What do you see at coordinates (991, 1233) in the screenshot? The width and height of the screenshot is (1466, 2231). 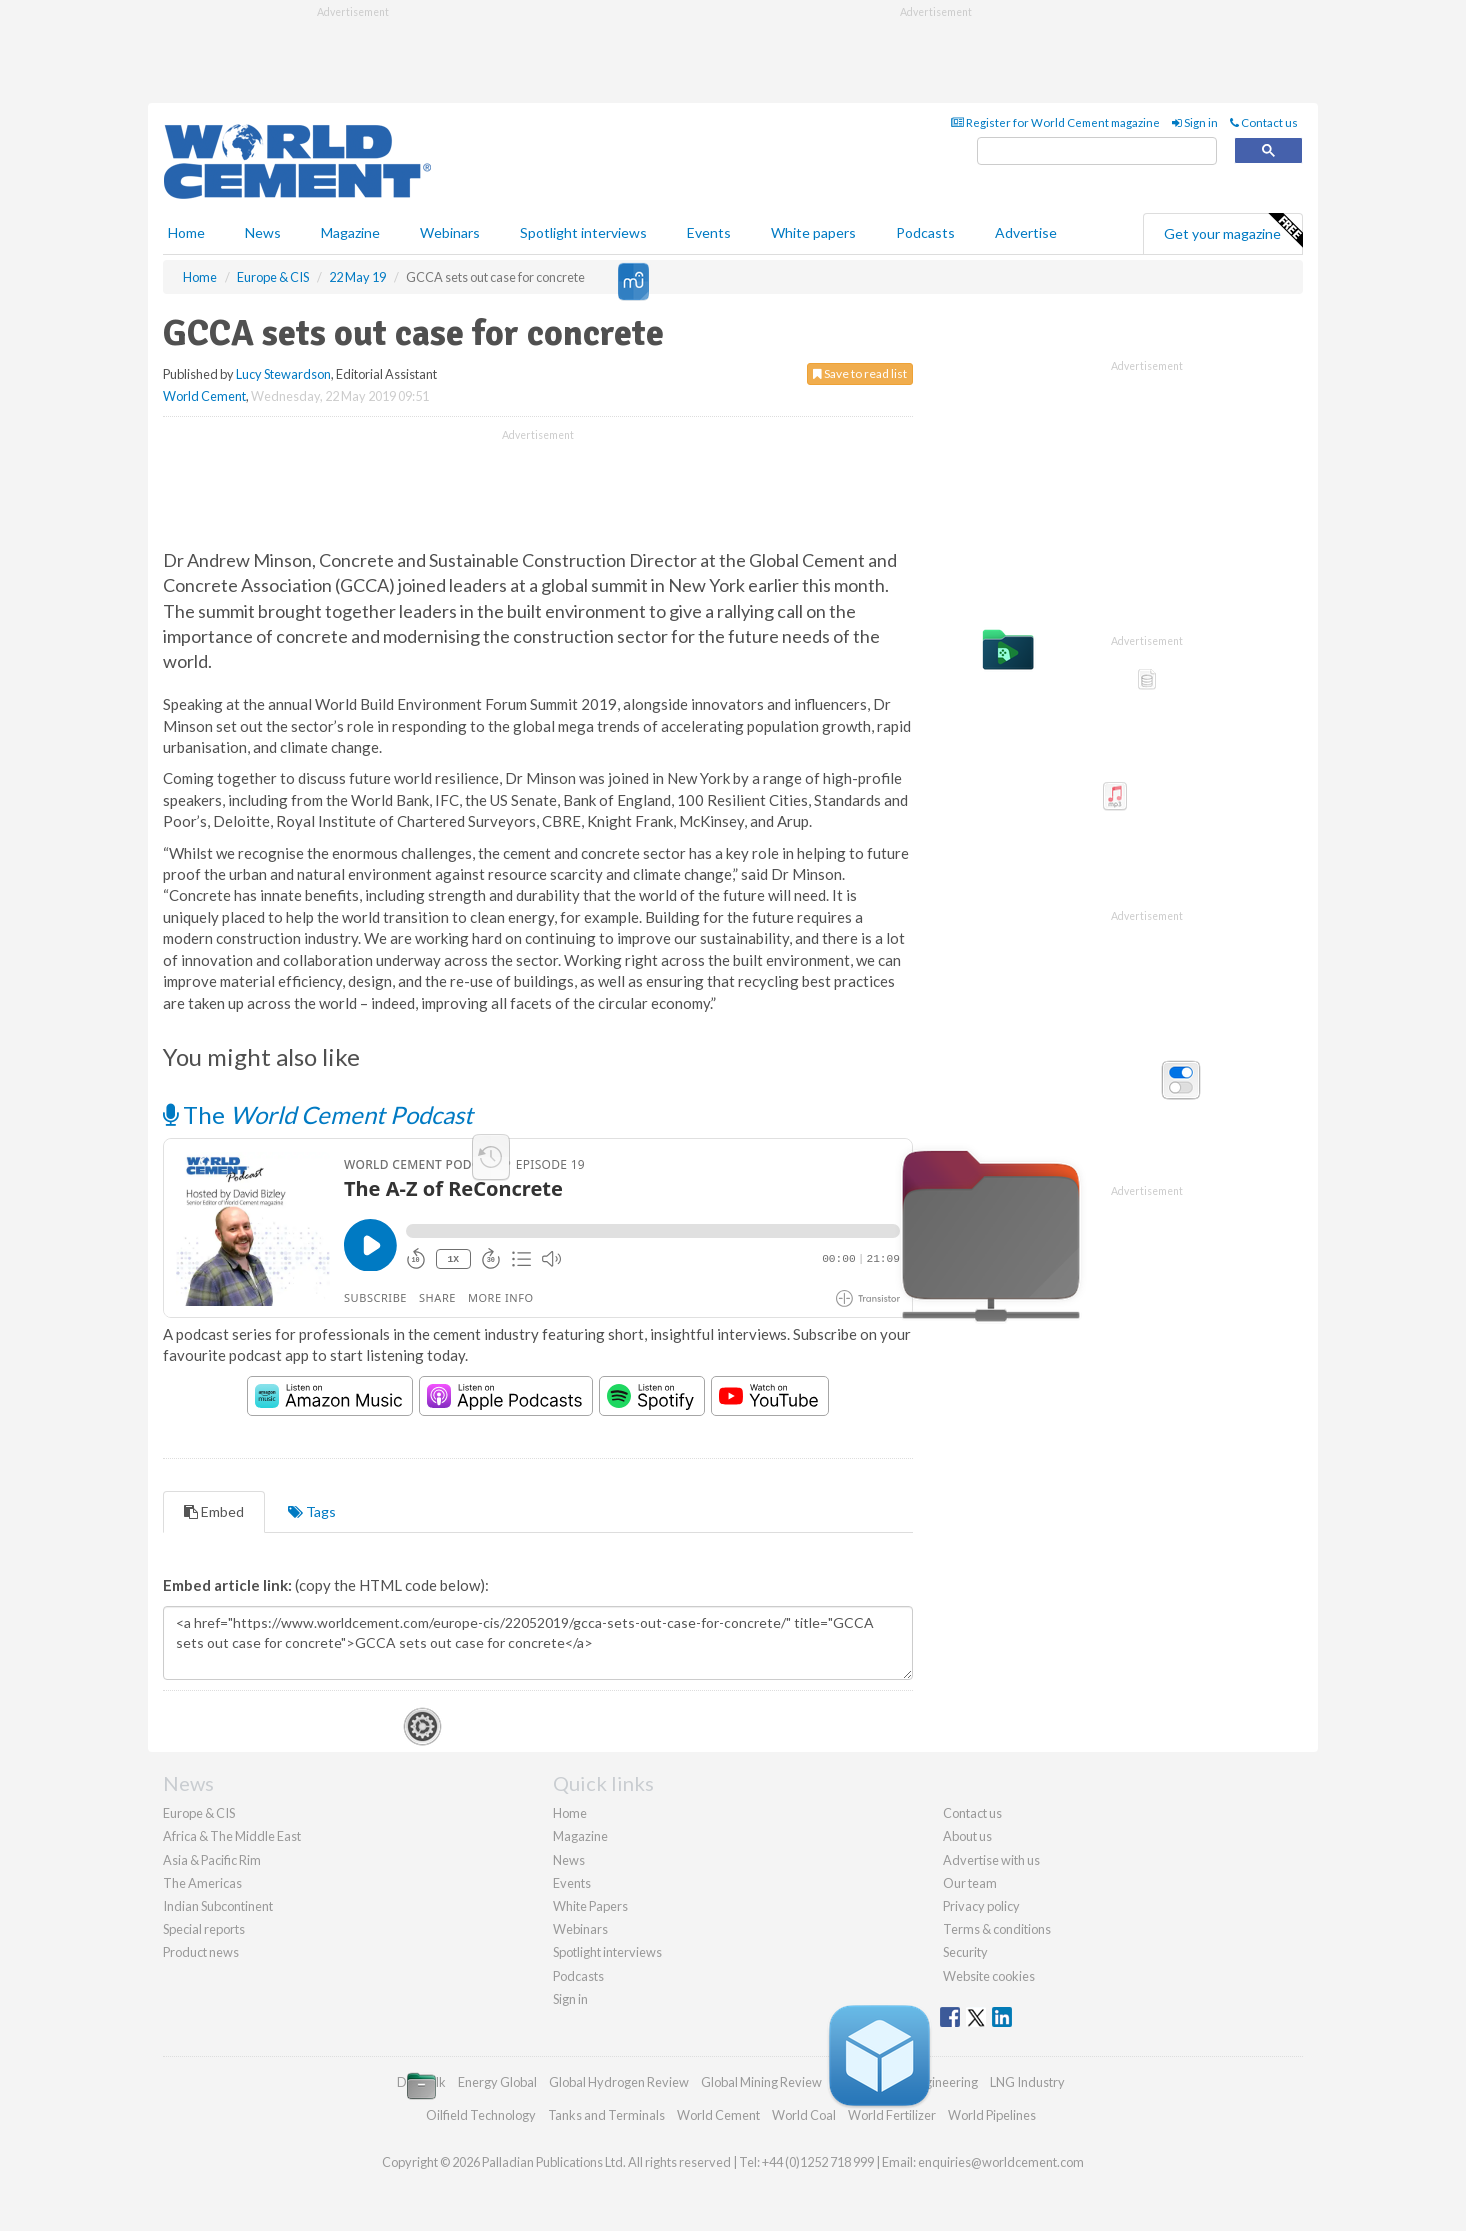 I see `access files stored on a remote server or network` at bounding box center [991, 1233].